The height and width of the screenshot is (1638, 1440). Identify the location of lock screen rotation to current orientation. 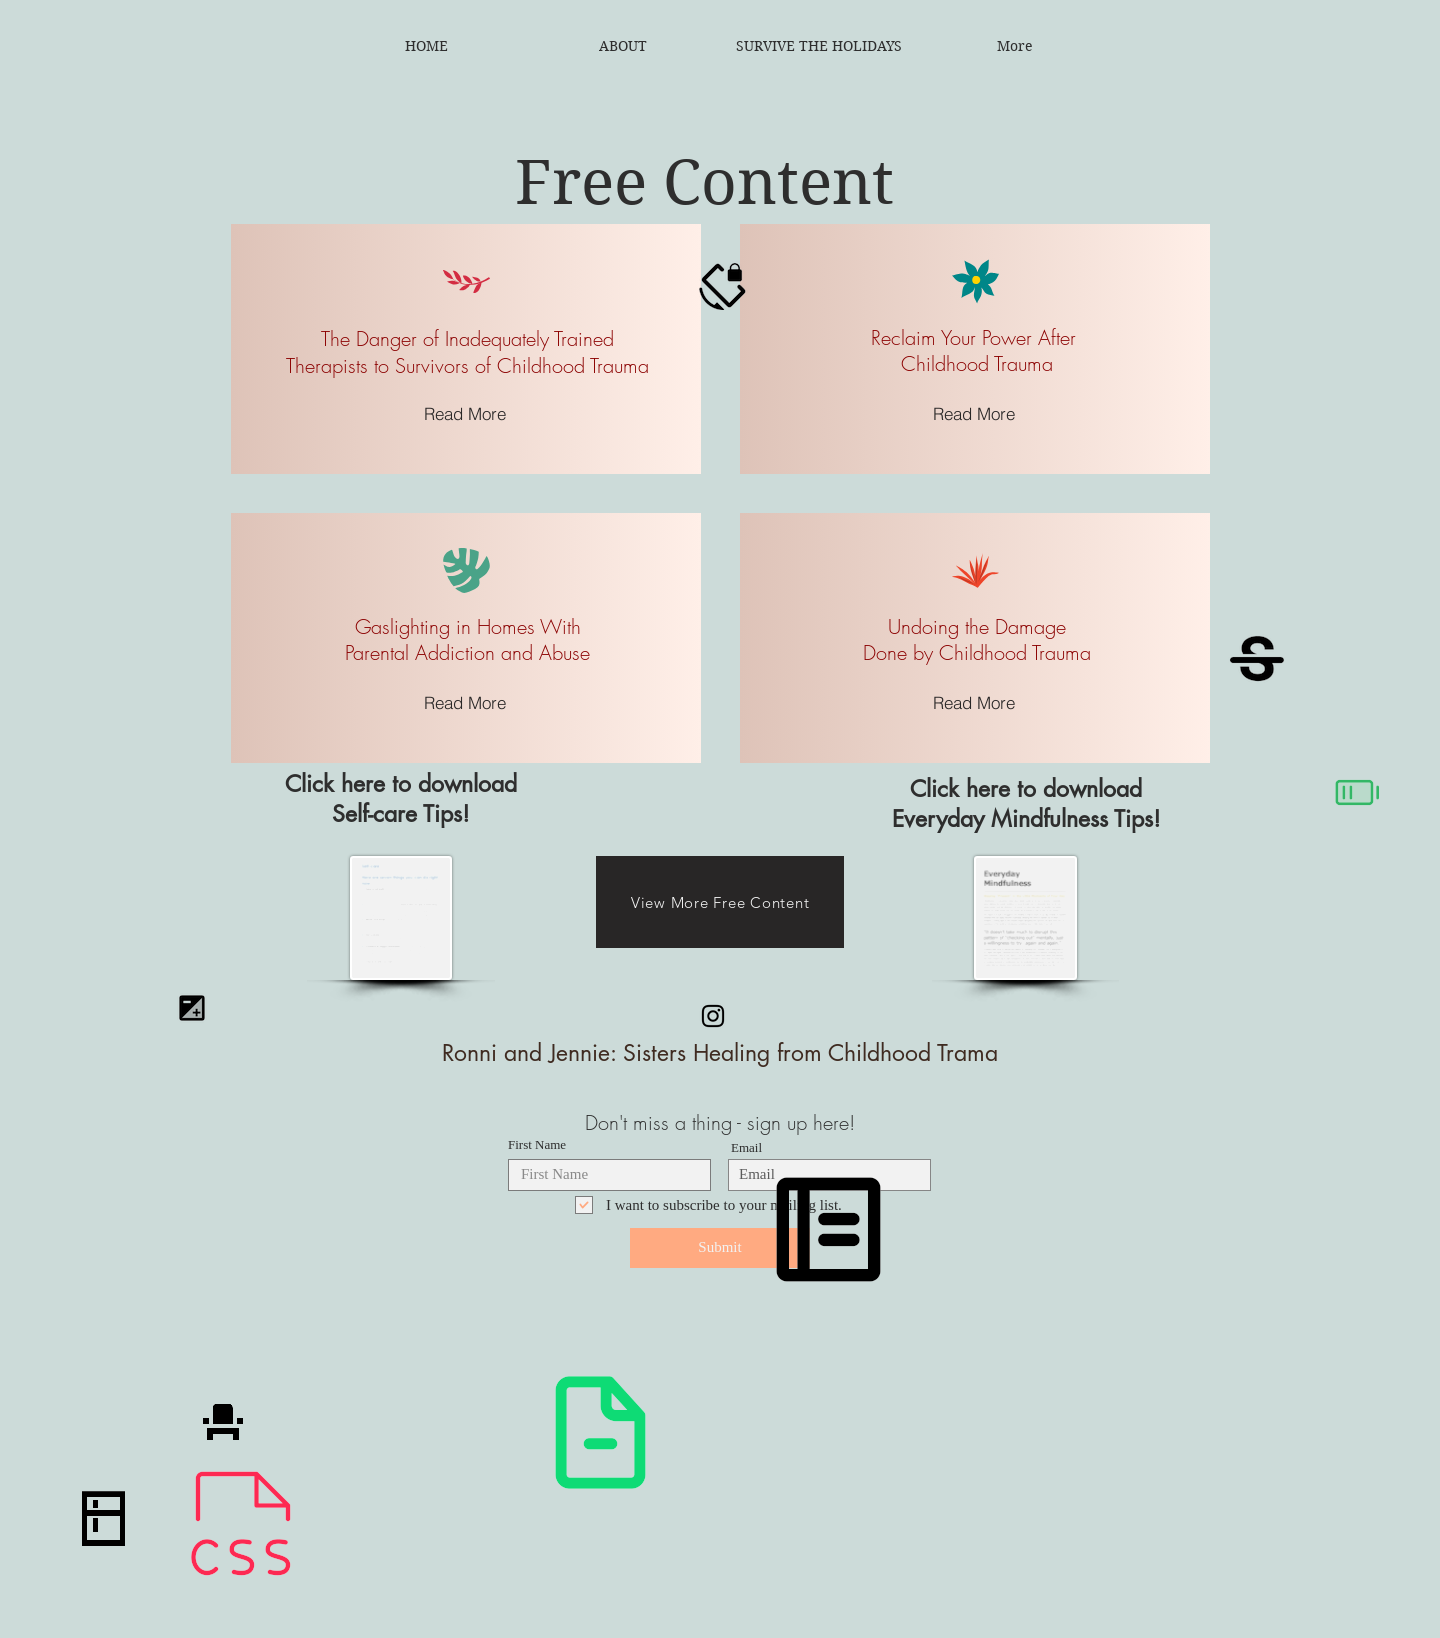
(723, 285).